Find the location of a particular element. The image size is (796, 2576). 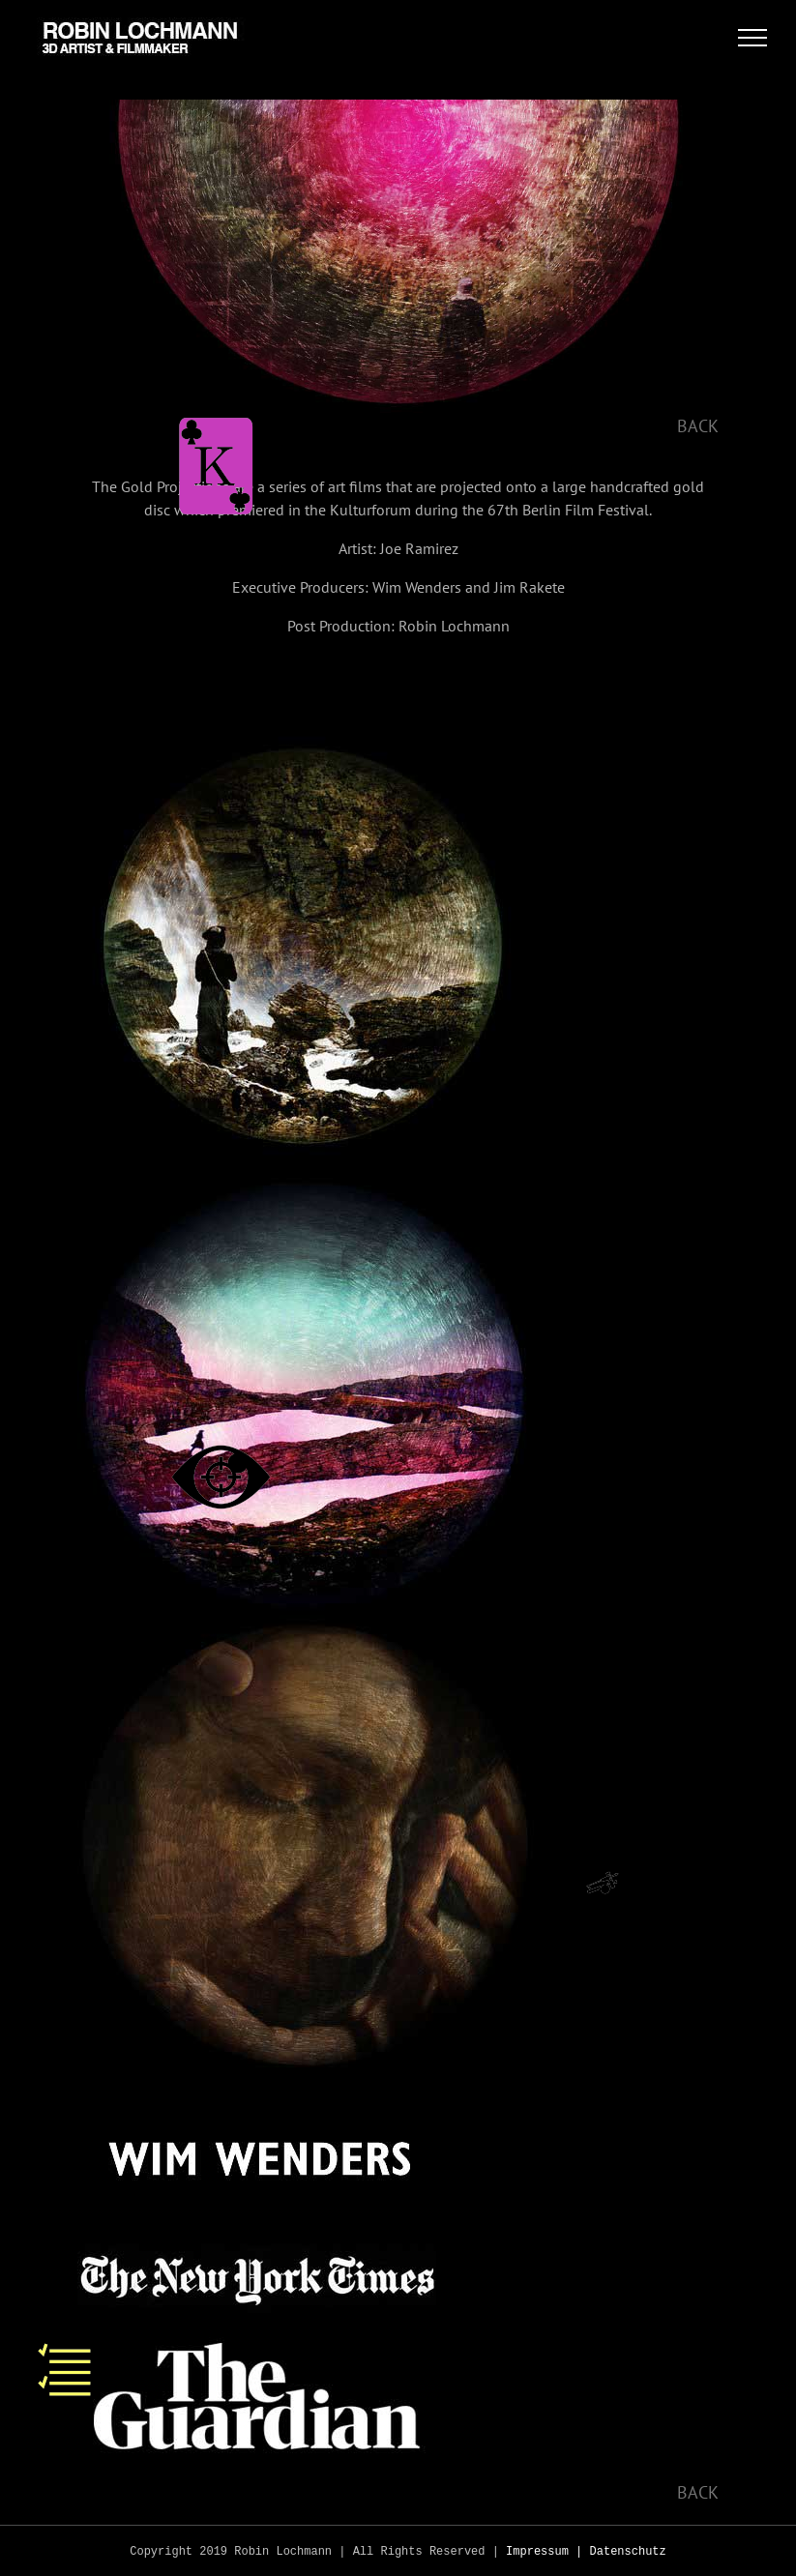

king of clubs playing card is located at coordinates (216, 466).